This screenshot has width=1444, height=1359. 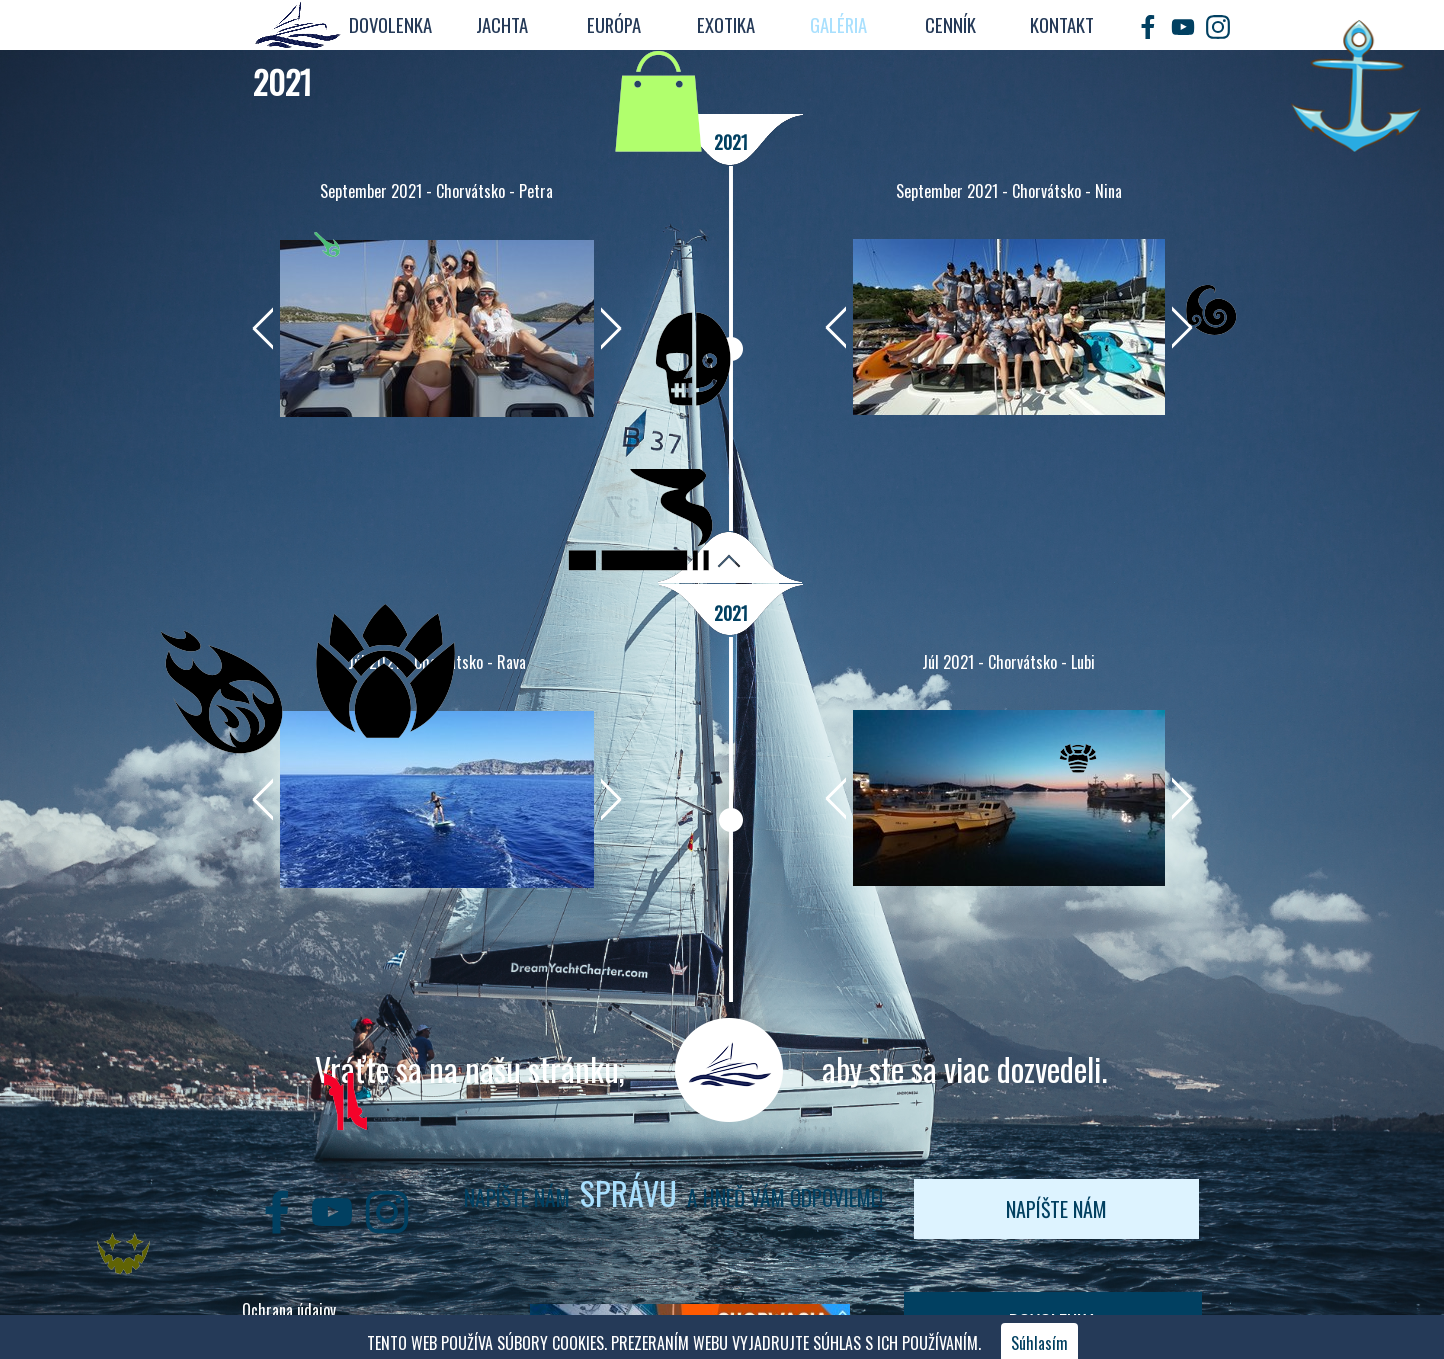 What do you see at coordinates (345, 1101) in the screenshot?
I see `challenge another player to a duel` at bounding box center [345, 1101].